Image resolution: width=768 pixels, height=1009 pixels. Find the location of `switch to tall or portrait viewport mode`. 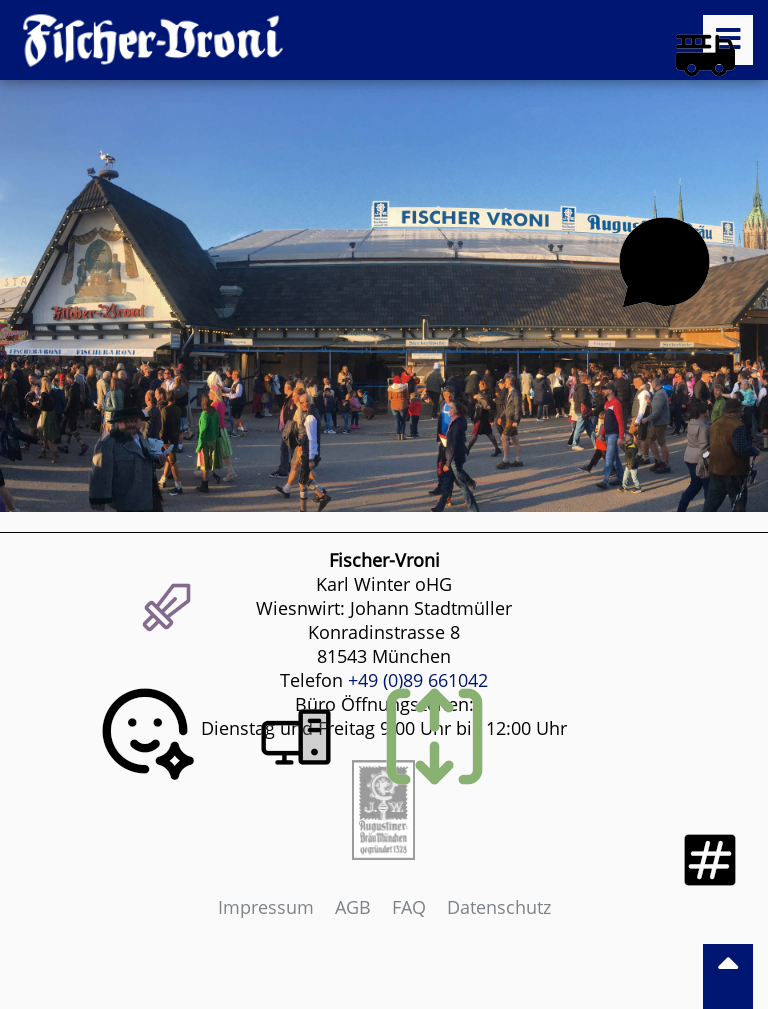

switch to tall or portrait viewport mode is located at coordinates (434, 736).